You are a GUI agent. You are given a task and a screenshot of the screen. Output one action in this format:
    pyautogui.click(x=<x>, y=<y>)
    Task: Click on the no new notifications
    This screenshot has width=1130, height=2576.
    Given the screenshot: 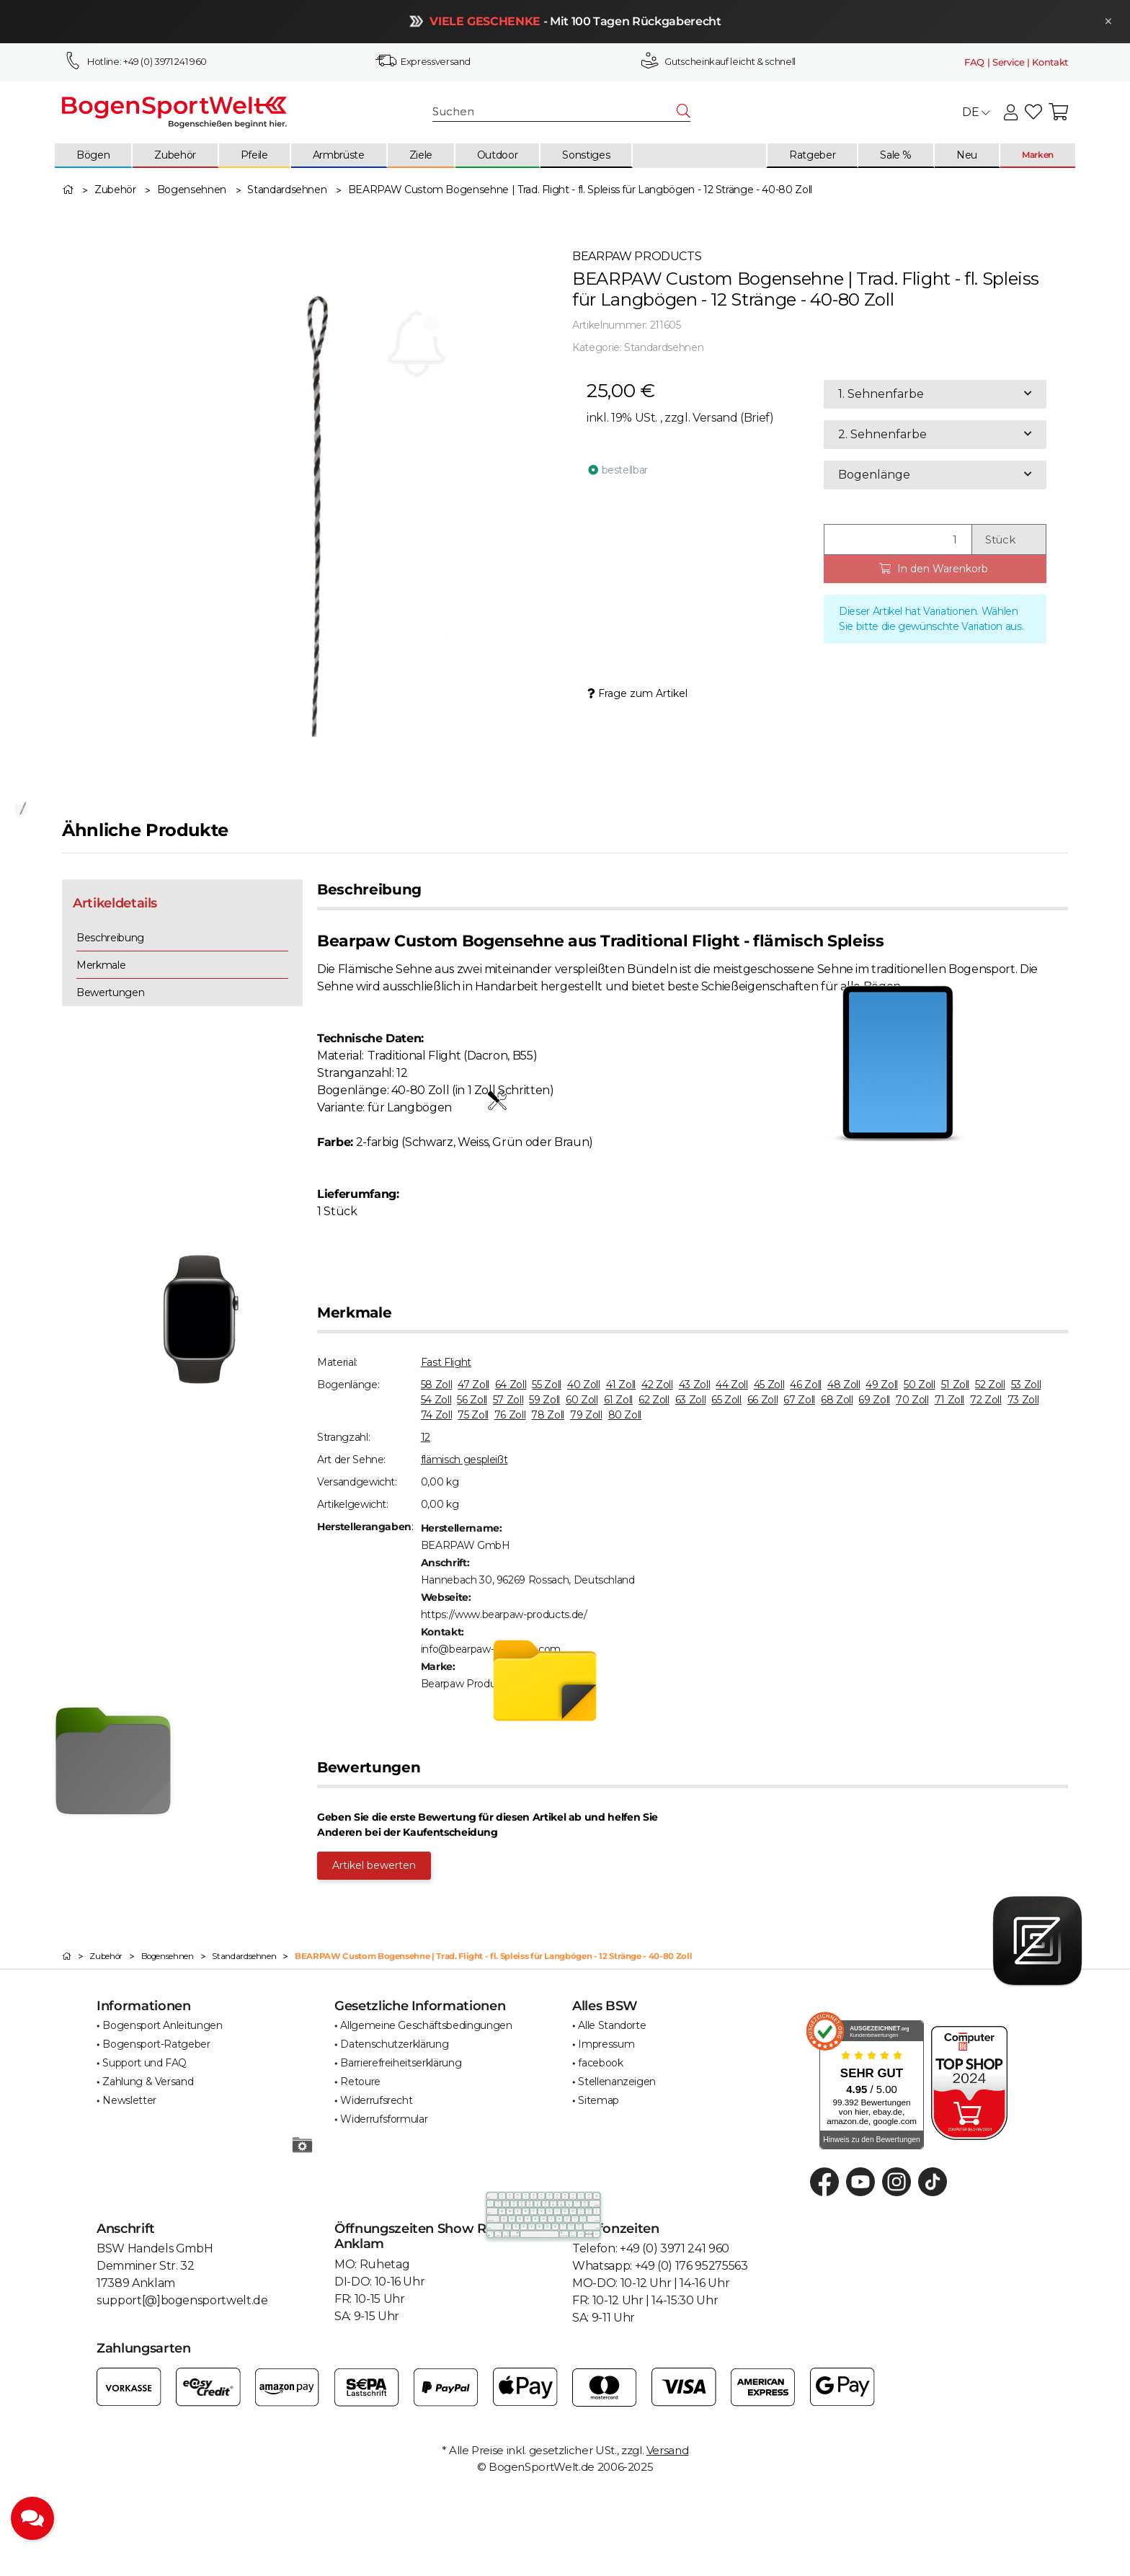 What is the action you would take?
    pyautogui.click(x=417, y=344)
    